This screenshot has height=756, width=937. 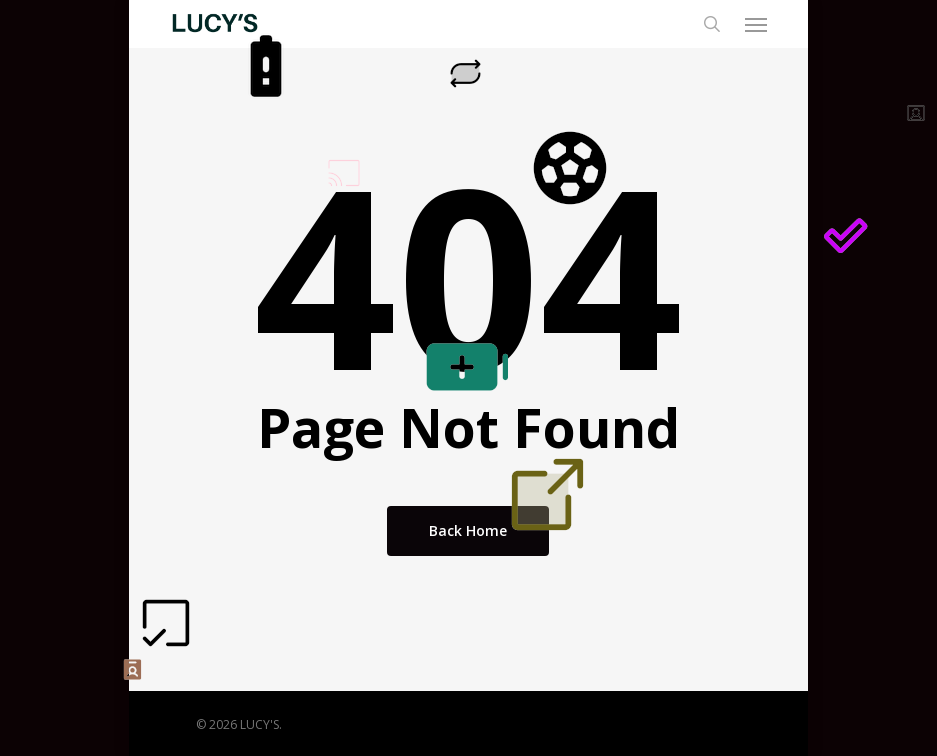 I want to click on indicates low battery warning, so click(x=266, y=66).